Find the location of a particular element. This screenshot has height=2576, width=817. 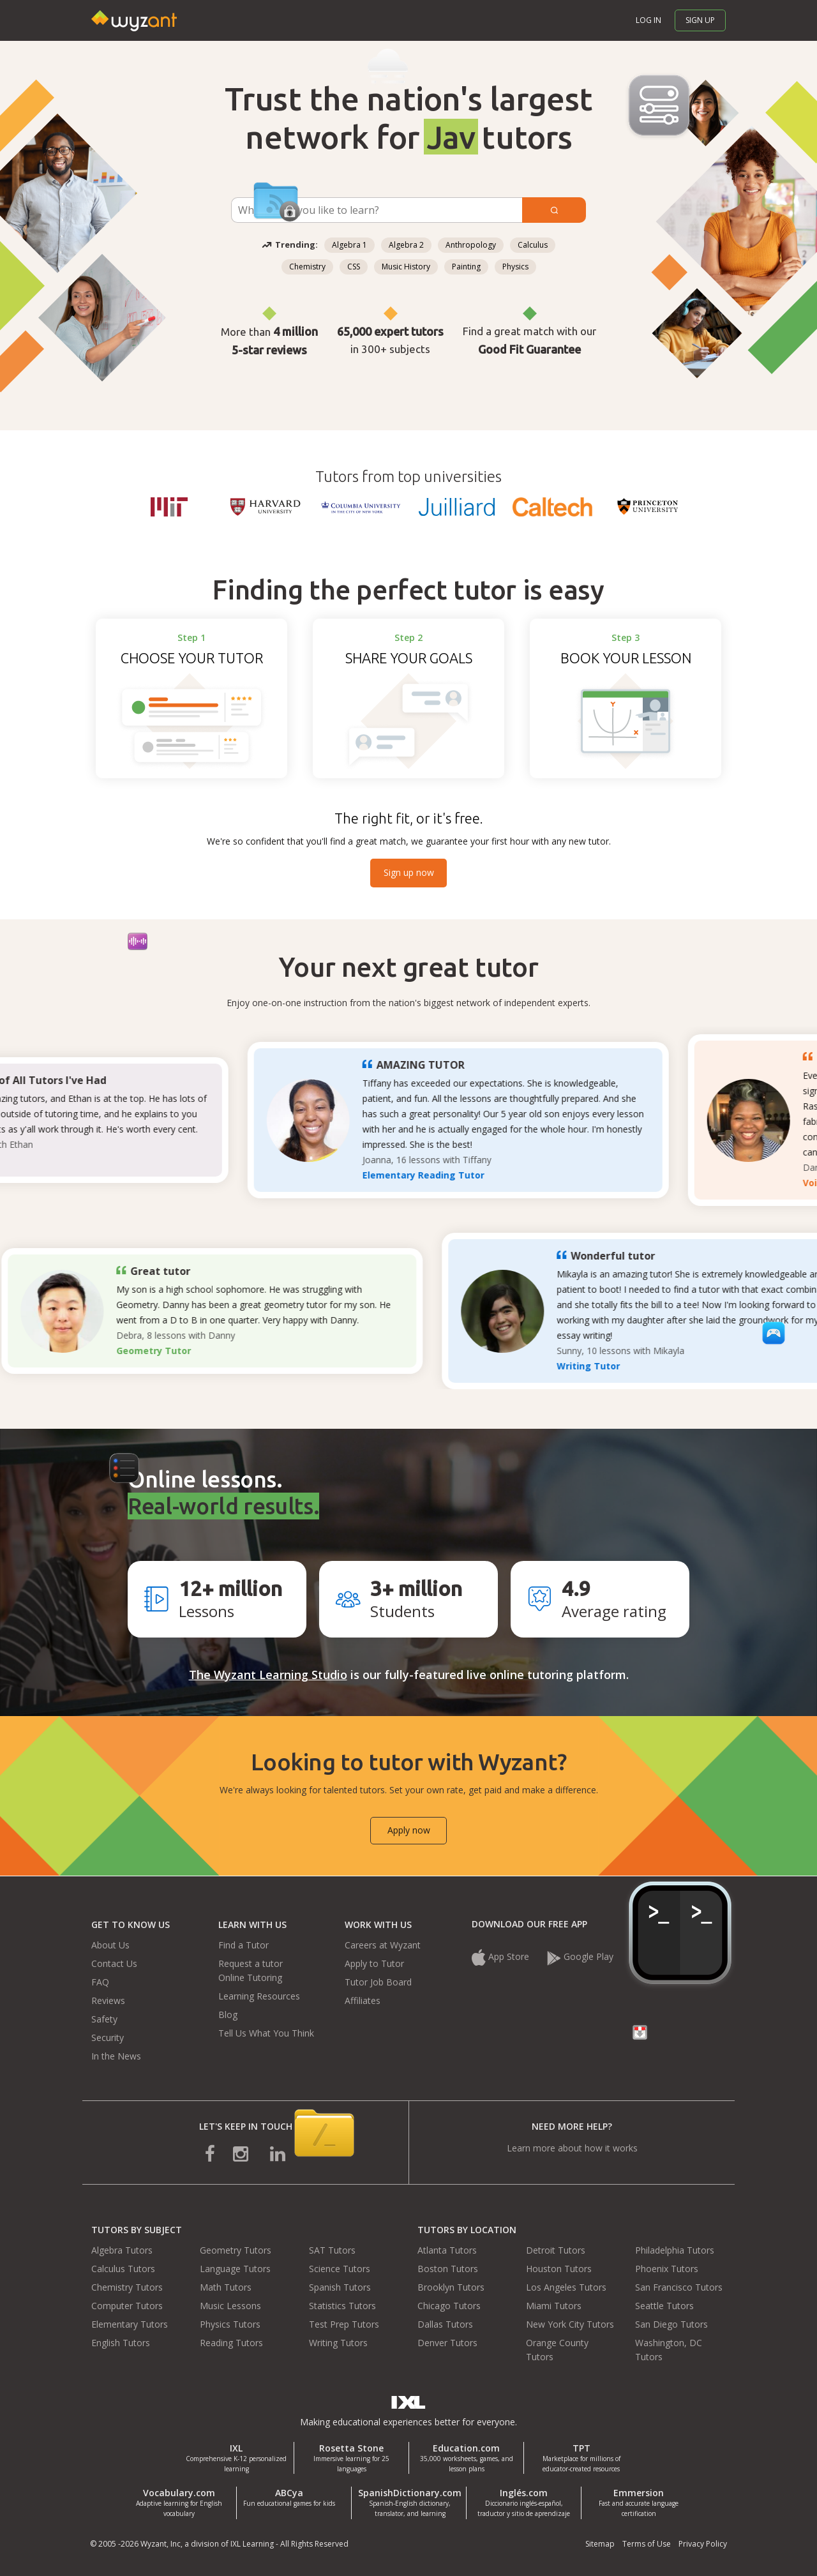

open interface design preferences is located at coordinates (659, 106).